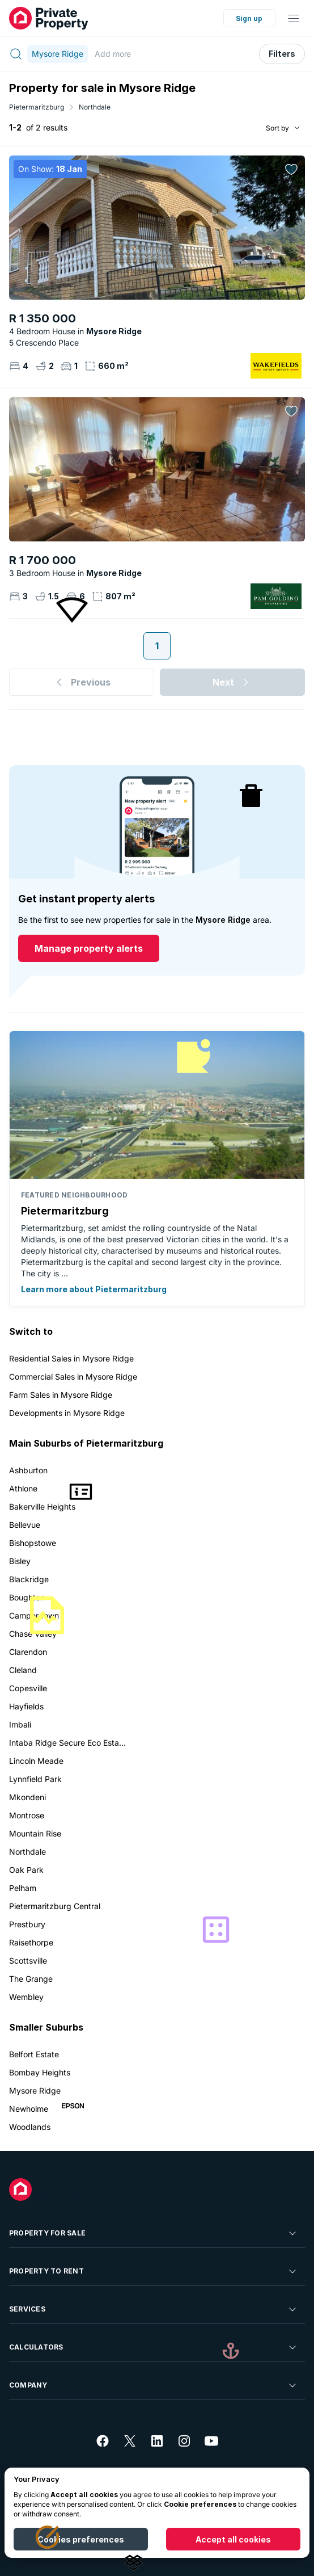 The image size is (314, 2576). Describe the element at coordinates (231, 2351) in the screenshot. I see `set a fixed anchor point on the map` at that location.